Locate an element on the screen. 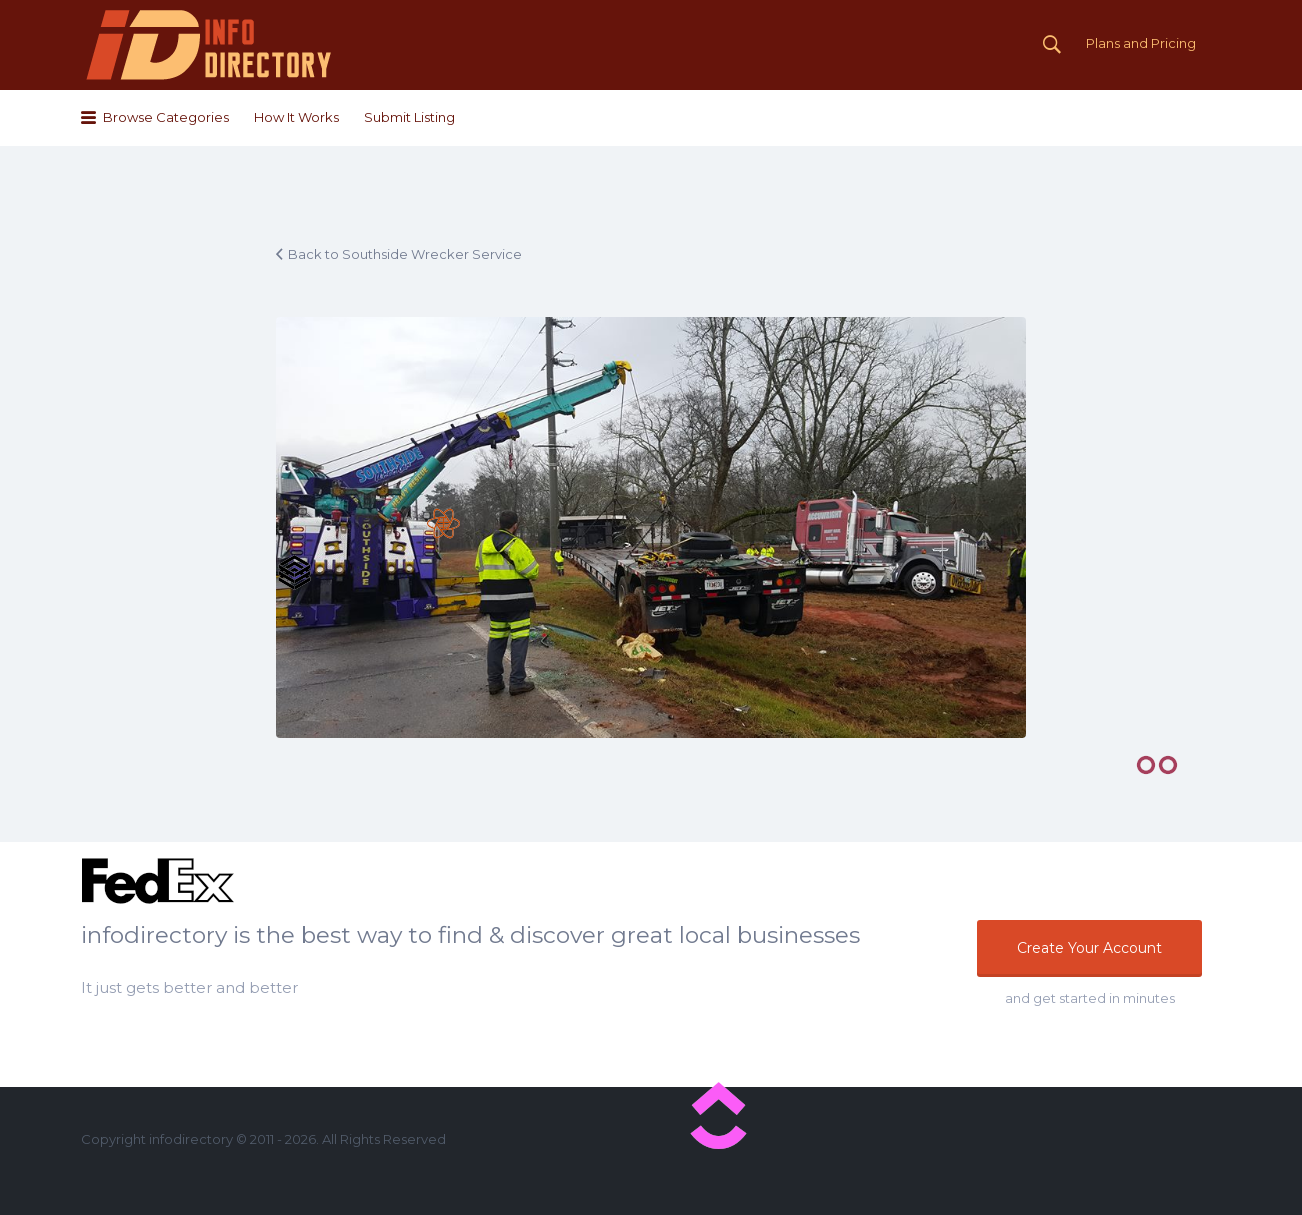 The height and width of the screenshot is (1215, 1302). fedex shipping or delivery services is located at coordinates (158, 881).